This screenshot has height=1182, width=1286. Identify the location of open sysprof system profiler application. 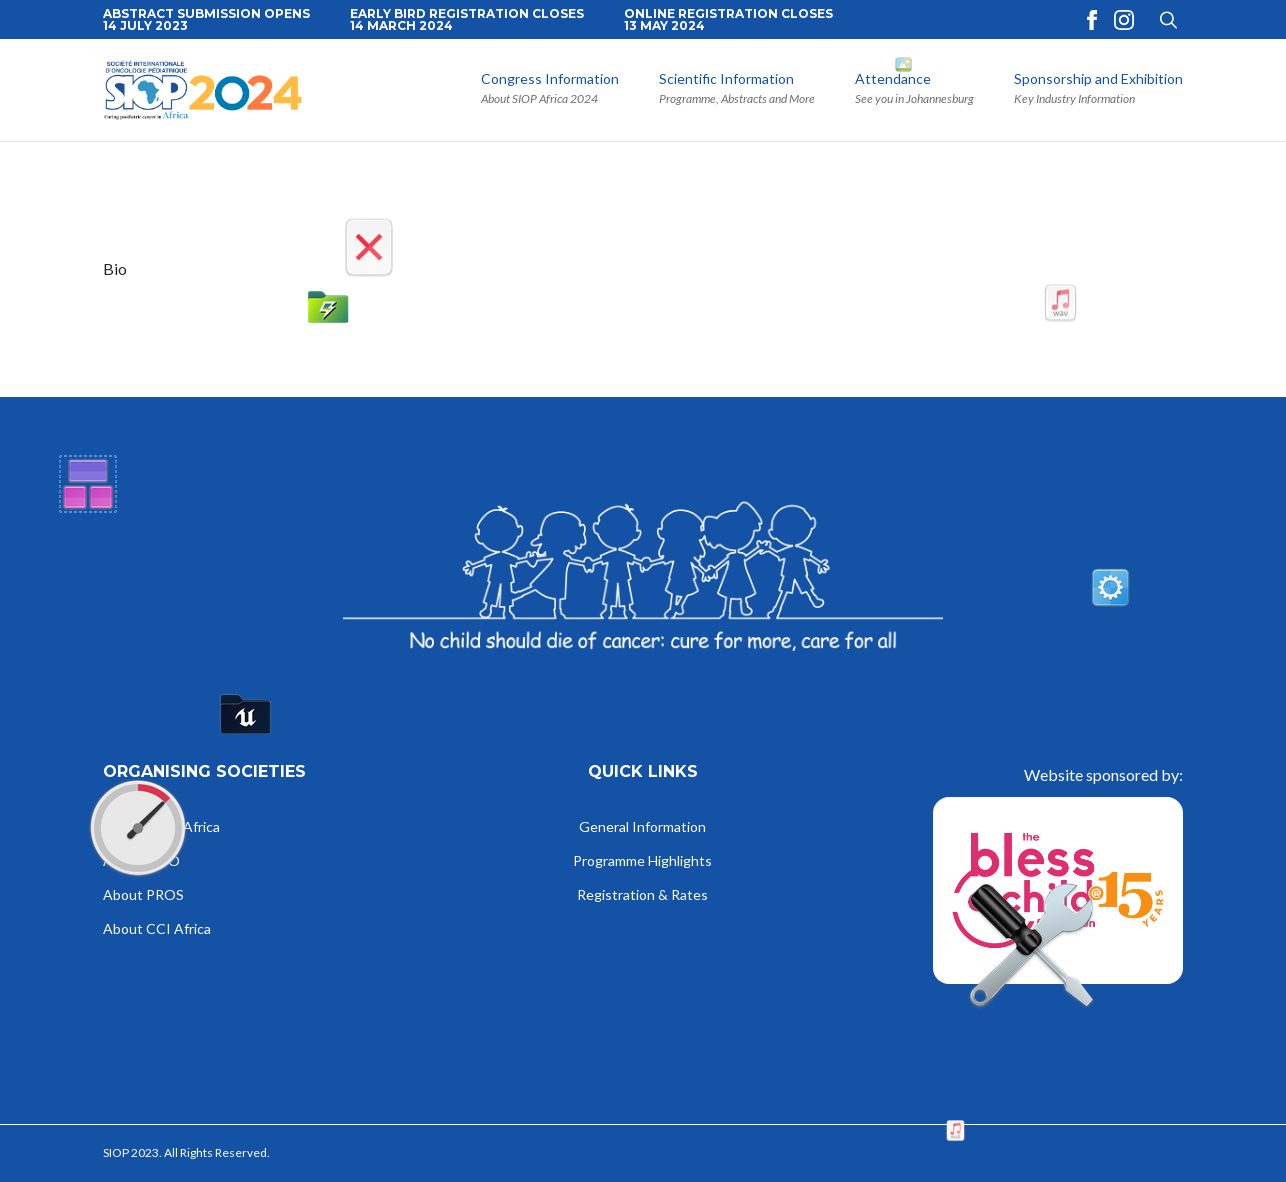
(138, 828).